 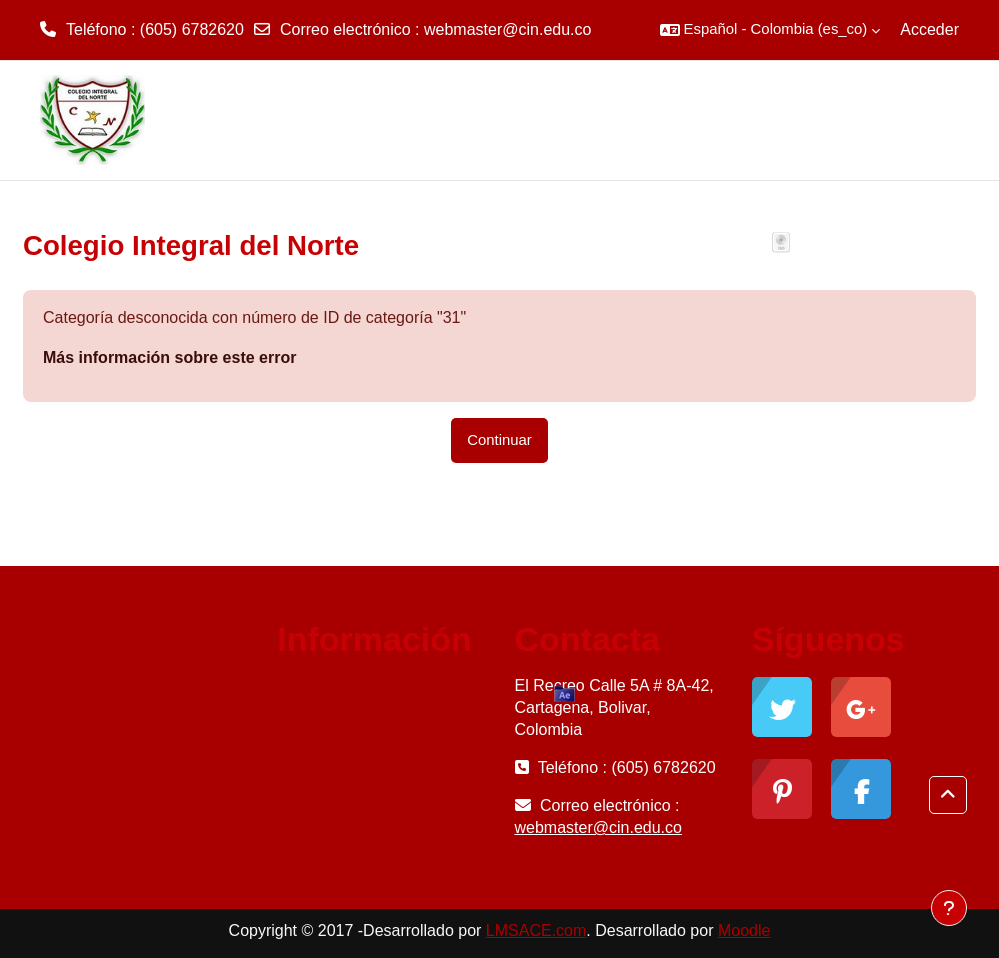 What do you see at coordinates (781, 242) in the screenshot?
I see `a CD/DVD disc image file (.iso format)` at bounding box center [781, 242].